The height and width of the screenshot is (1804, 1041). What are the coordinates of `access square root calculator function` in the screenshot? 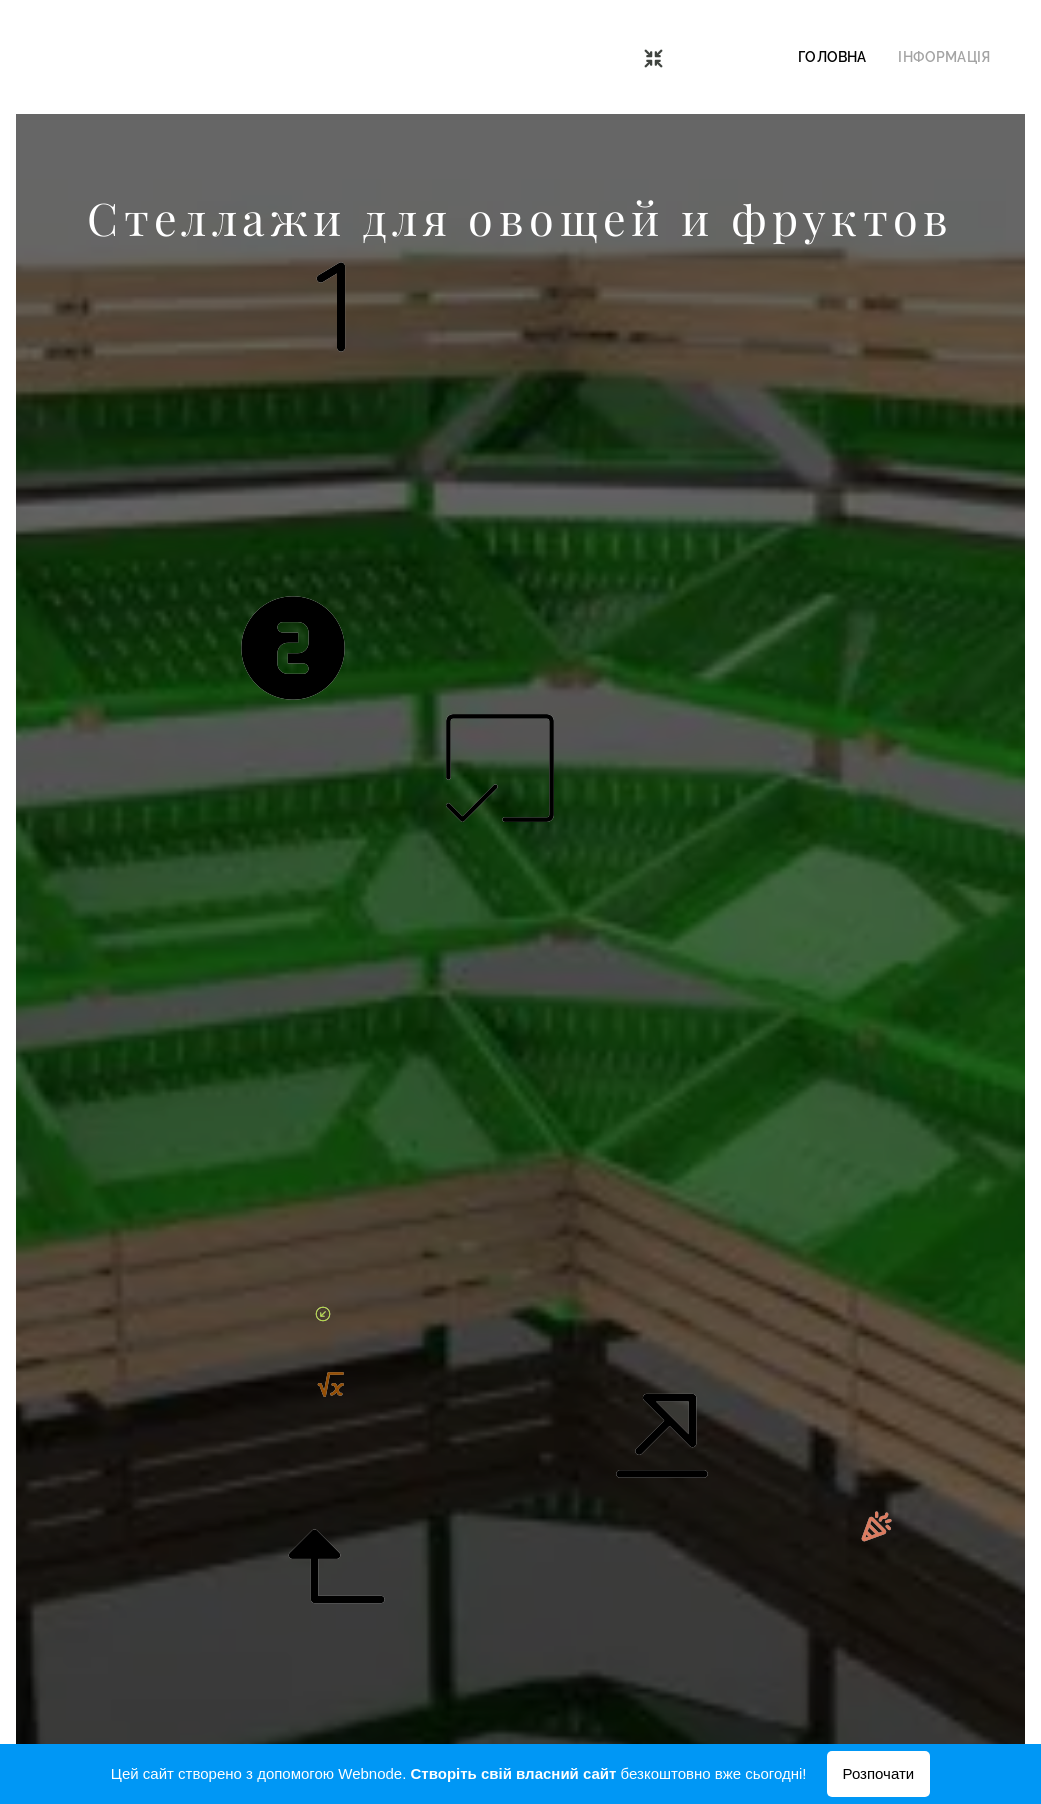 It's located at (331, 1384).